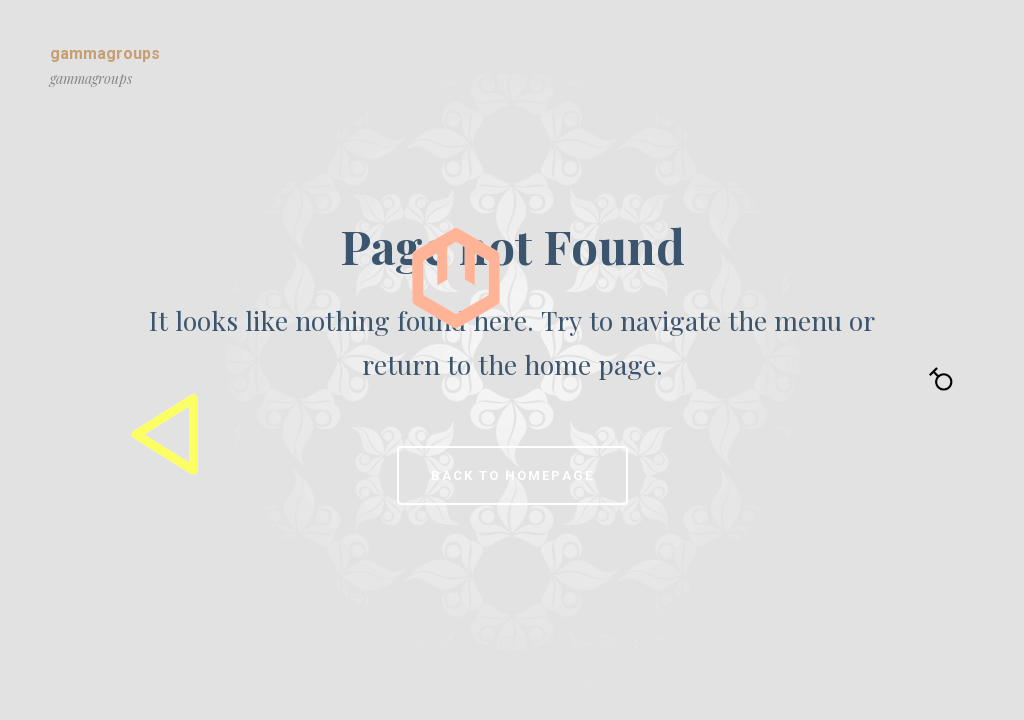  Describe the element at coordinates (171, 434) in the screenshot. I see `play media in reverse` at that location.